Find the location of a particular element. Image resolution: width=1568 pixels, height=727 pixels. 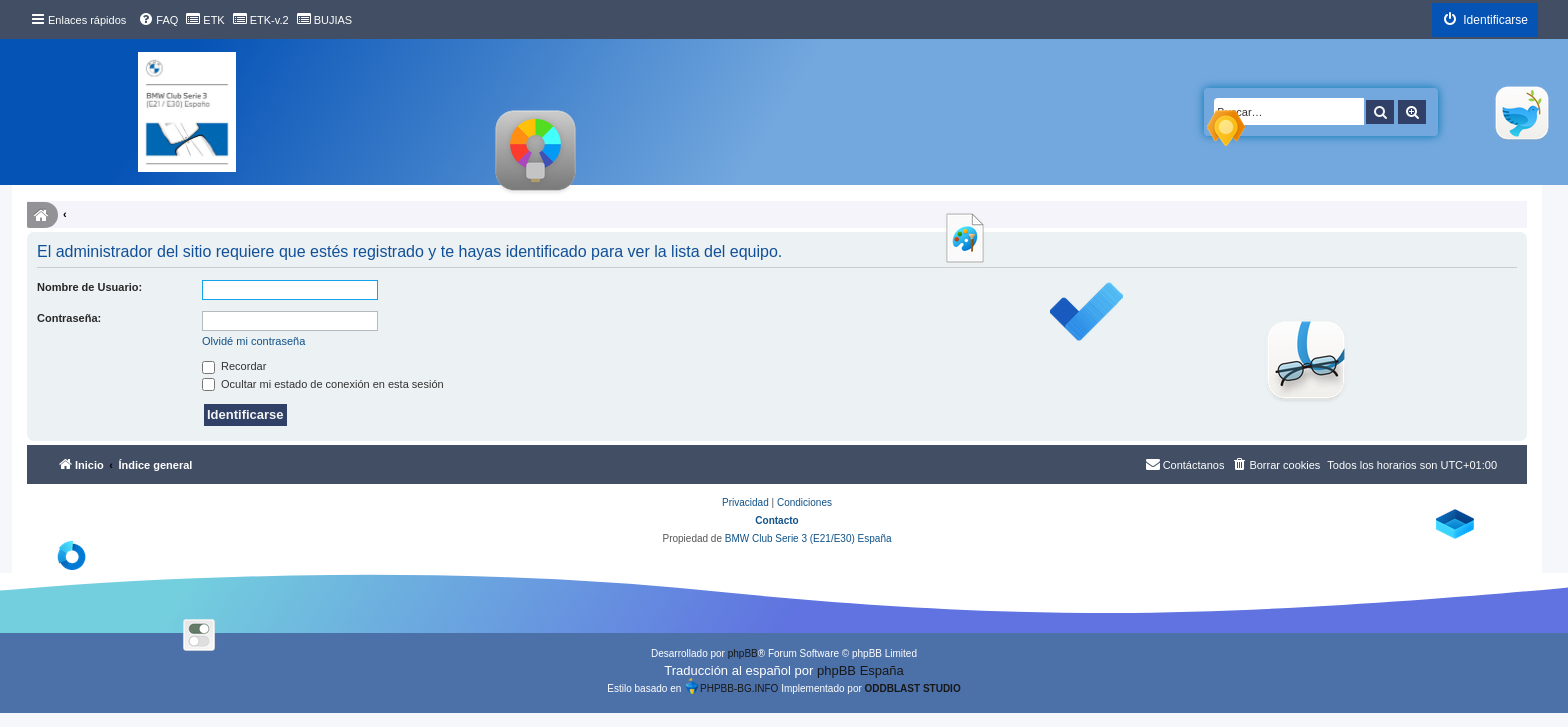

open the pricing app is located at coordinates (71, 555).